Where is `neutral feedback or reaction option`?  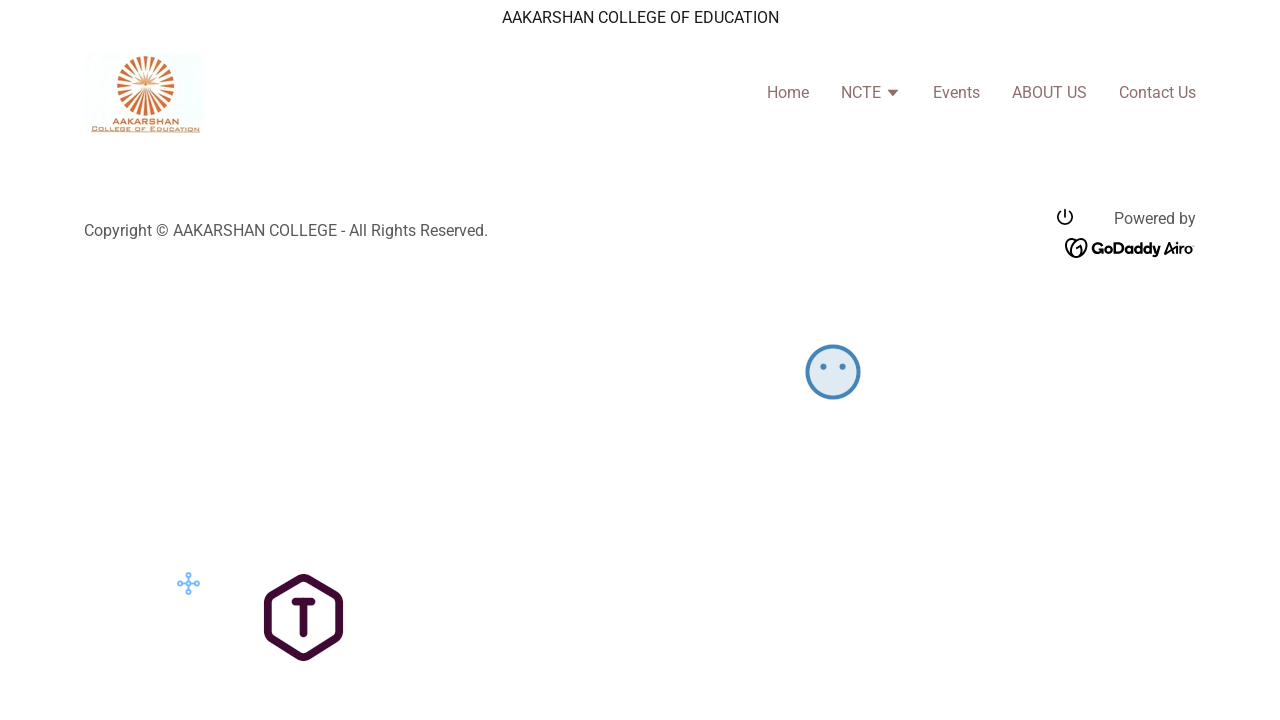
neutral feedback or reaction option is located at coordinates (833, 372).